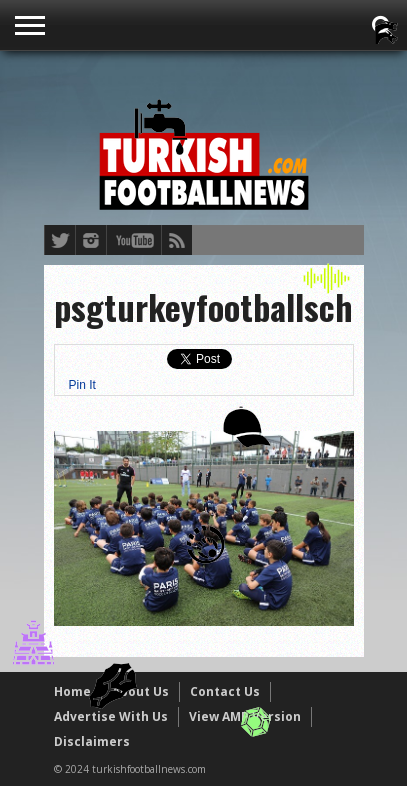 The width and height of the screenshot is (407, 786). I want to click on access player profile or avatar customization, so click(247, 427).